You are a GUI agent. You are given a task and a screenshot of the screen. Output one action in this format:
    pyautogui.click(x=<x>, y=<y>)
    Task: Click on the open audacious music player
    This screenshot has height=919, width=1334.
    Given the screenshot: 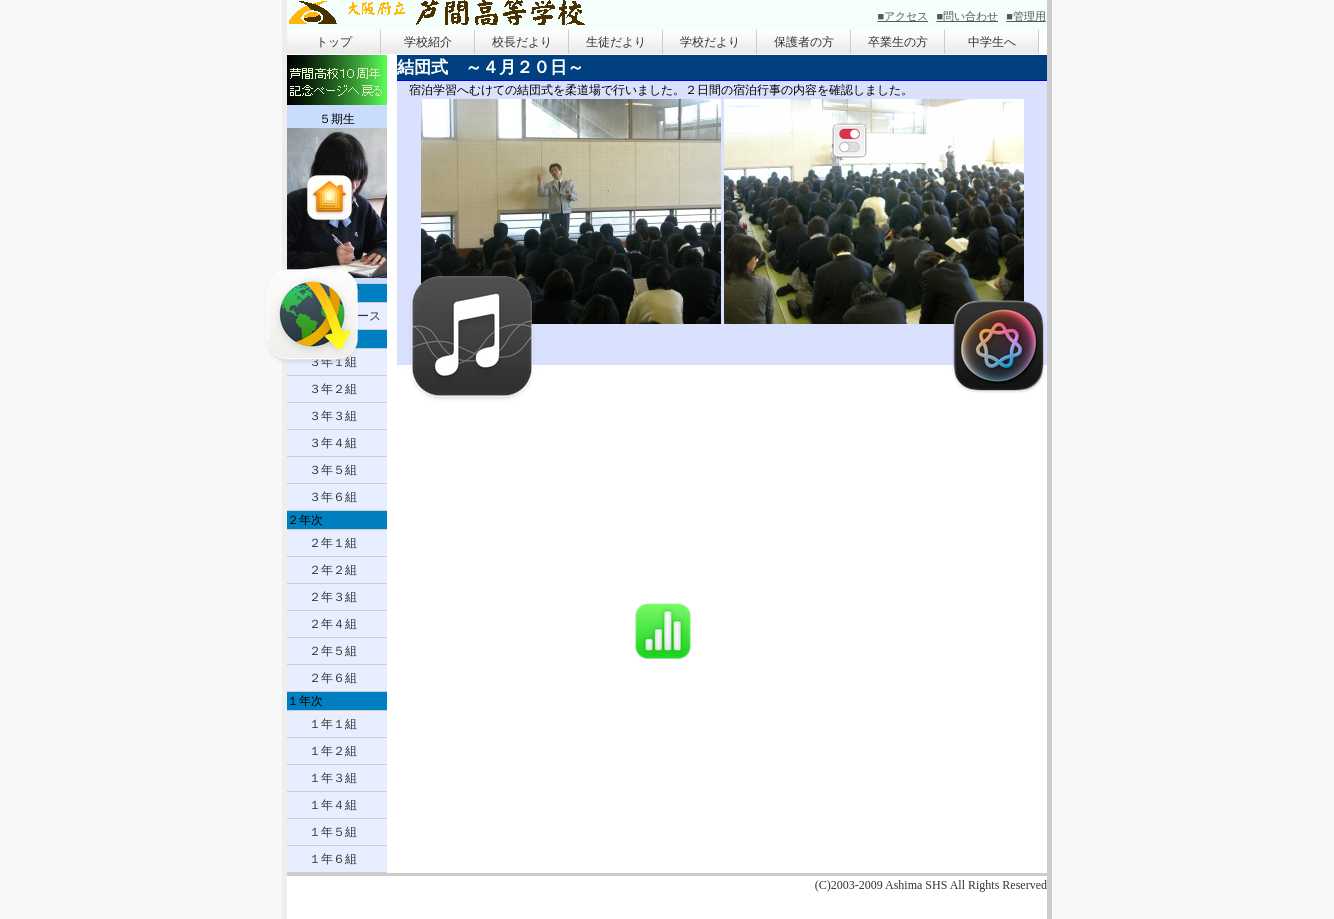 What is the action you would take?
    pyautogui.click(x=472, y=336)
    